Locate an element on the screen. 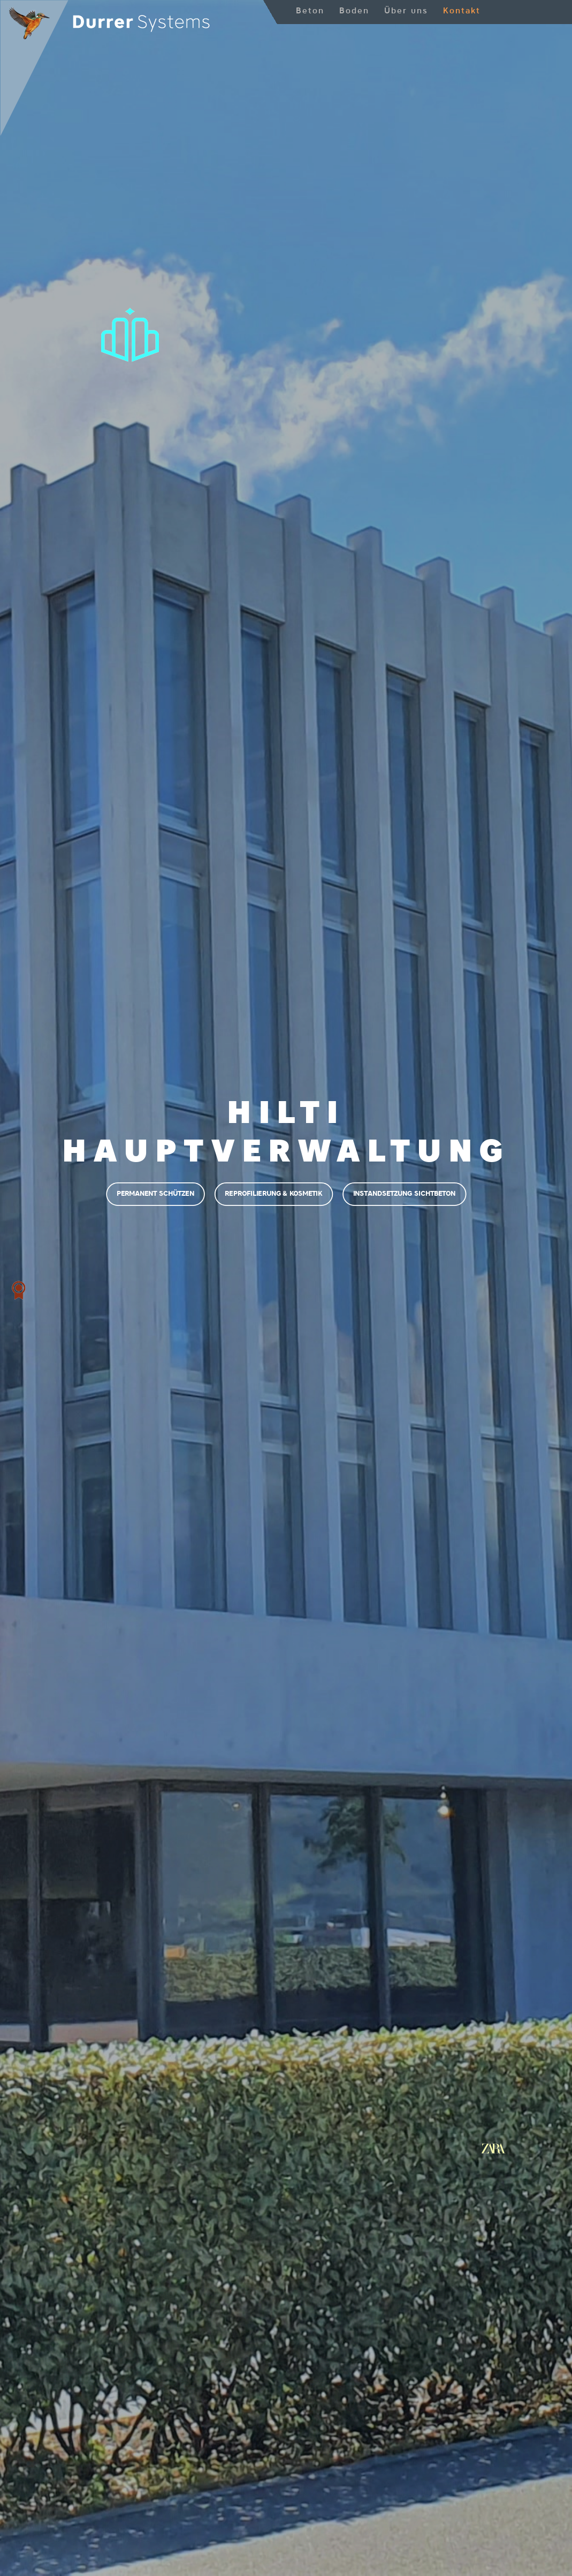 The image size is (572, 2576). view achievements or awards is located at coordinates (19, 1290).